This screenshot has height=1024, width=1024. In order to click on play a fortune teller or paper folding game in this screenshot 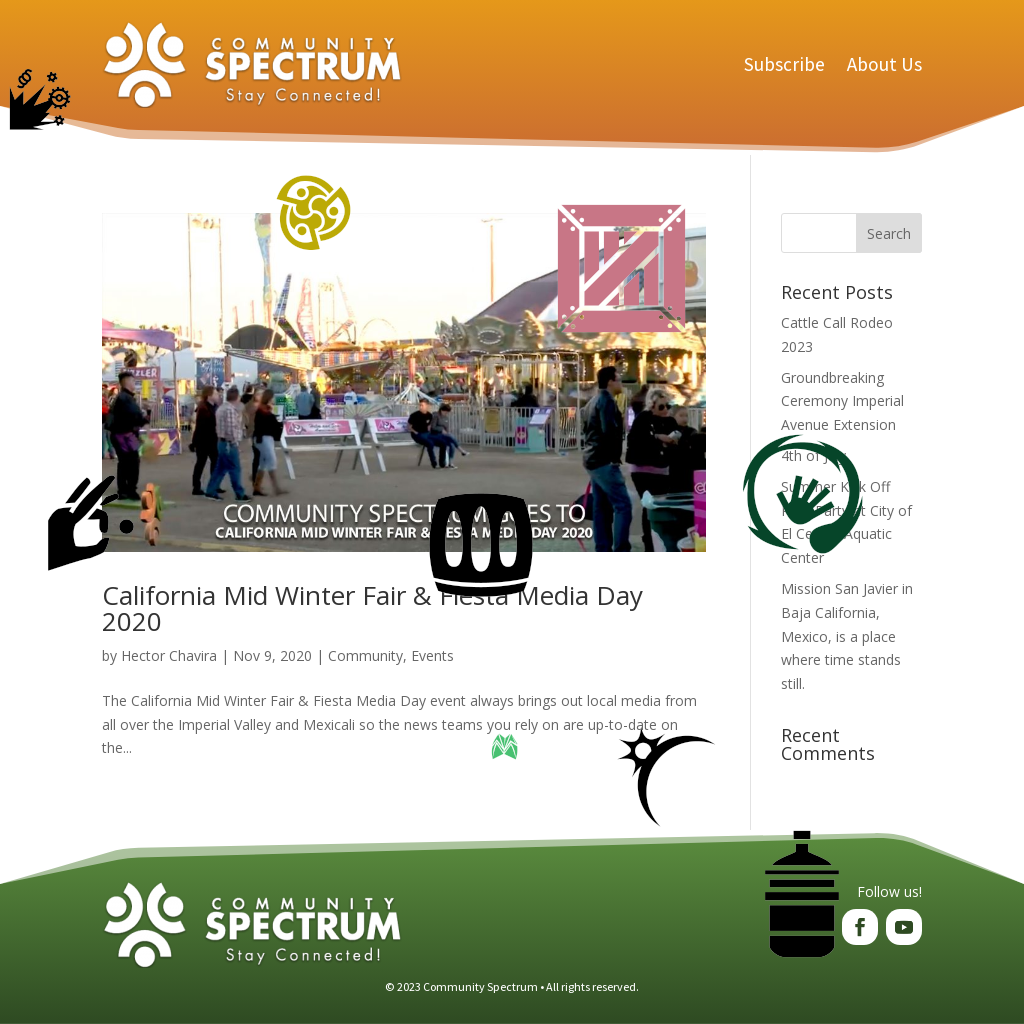, I will do `click(504, 746)`.